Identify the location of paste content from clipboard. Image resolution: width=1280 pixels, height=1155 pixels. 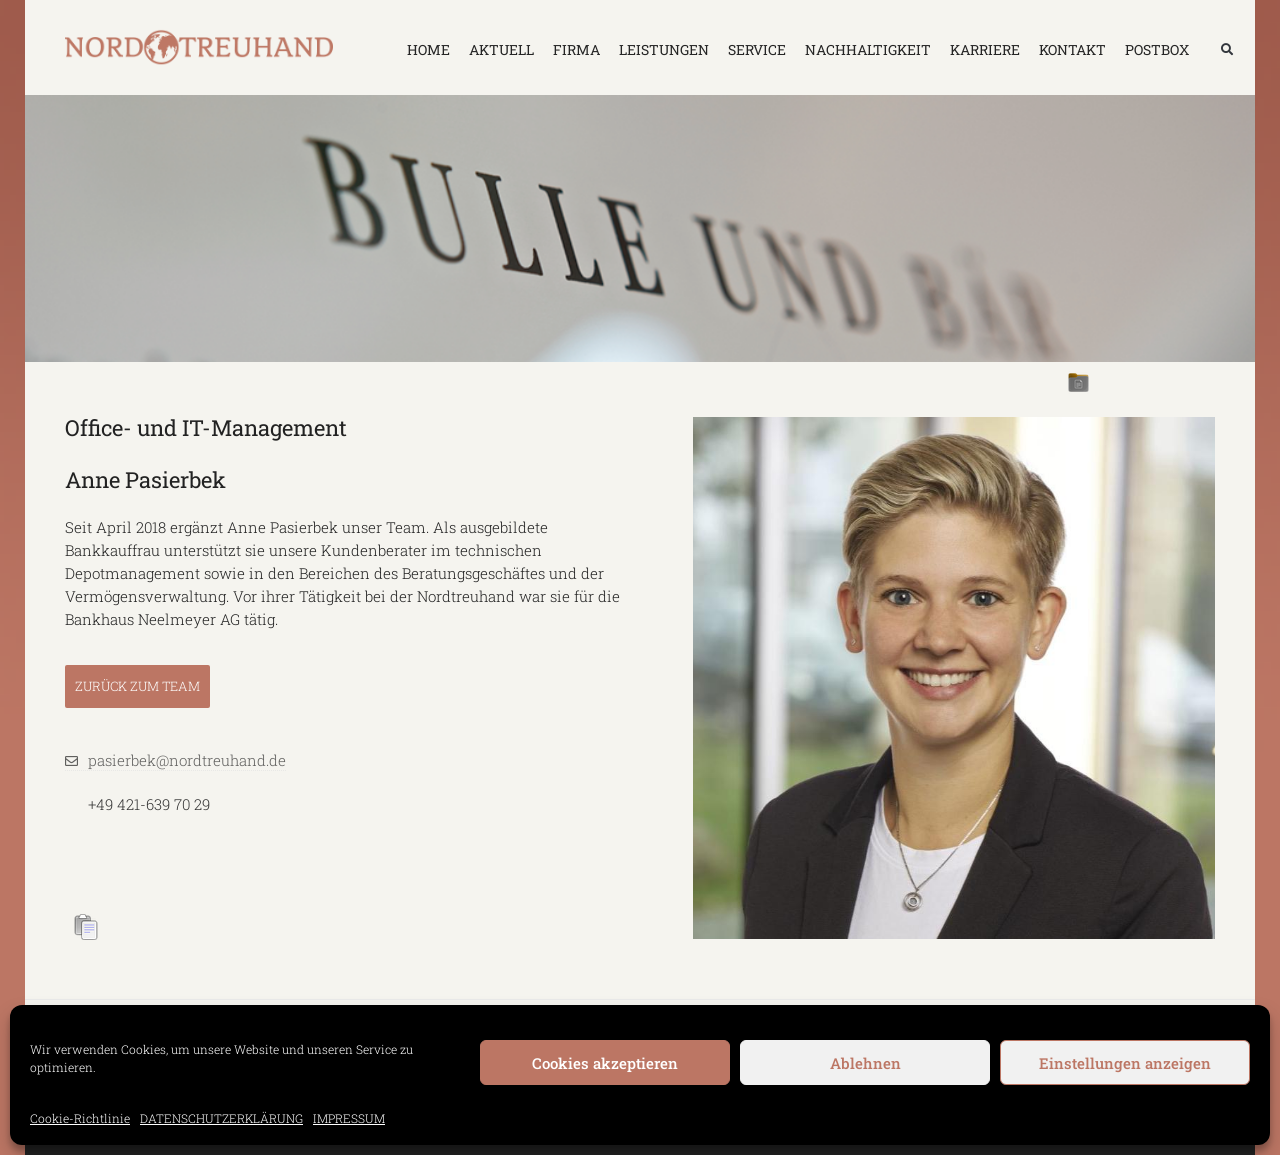
(86, 927).